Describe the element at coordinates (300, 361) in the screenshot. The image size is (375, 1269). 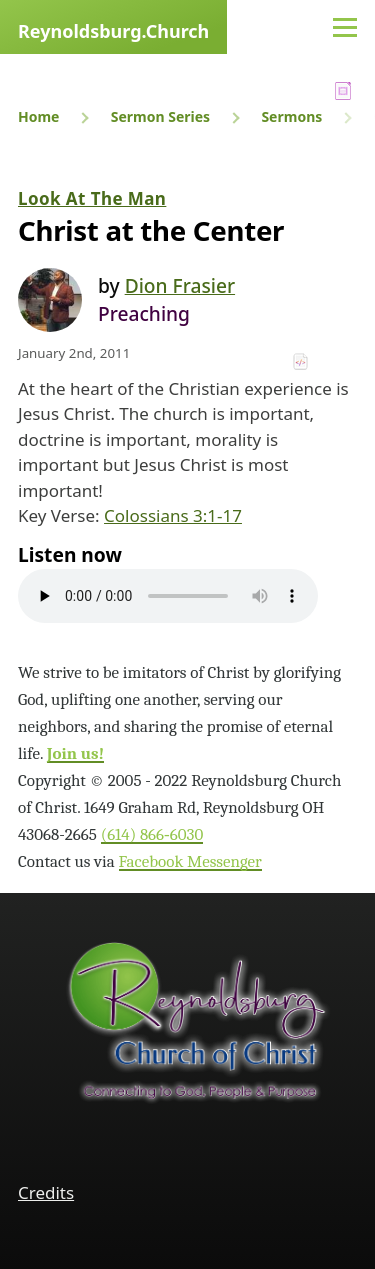
I see `maven xml configuration file` at that location.